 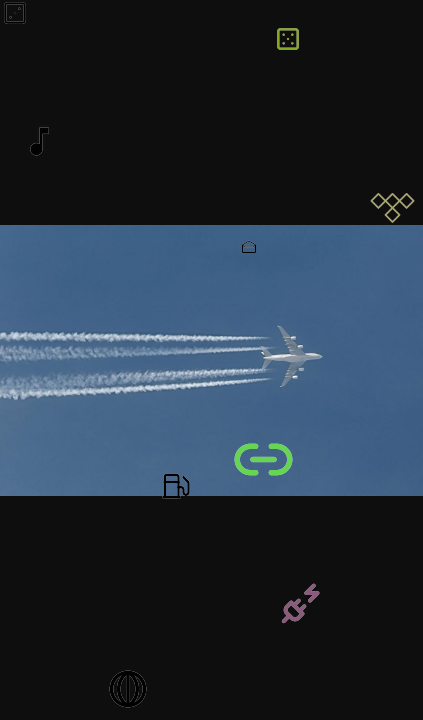 What do you see at coordinates (302, 602) in the screenshot?
I see `charging or power connection active` at bounding box center [302, 602].